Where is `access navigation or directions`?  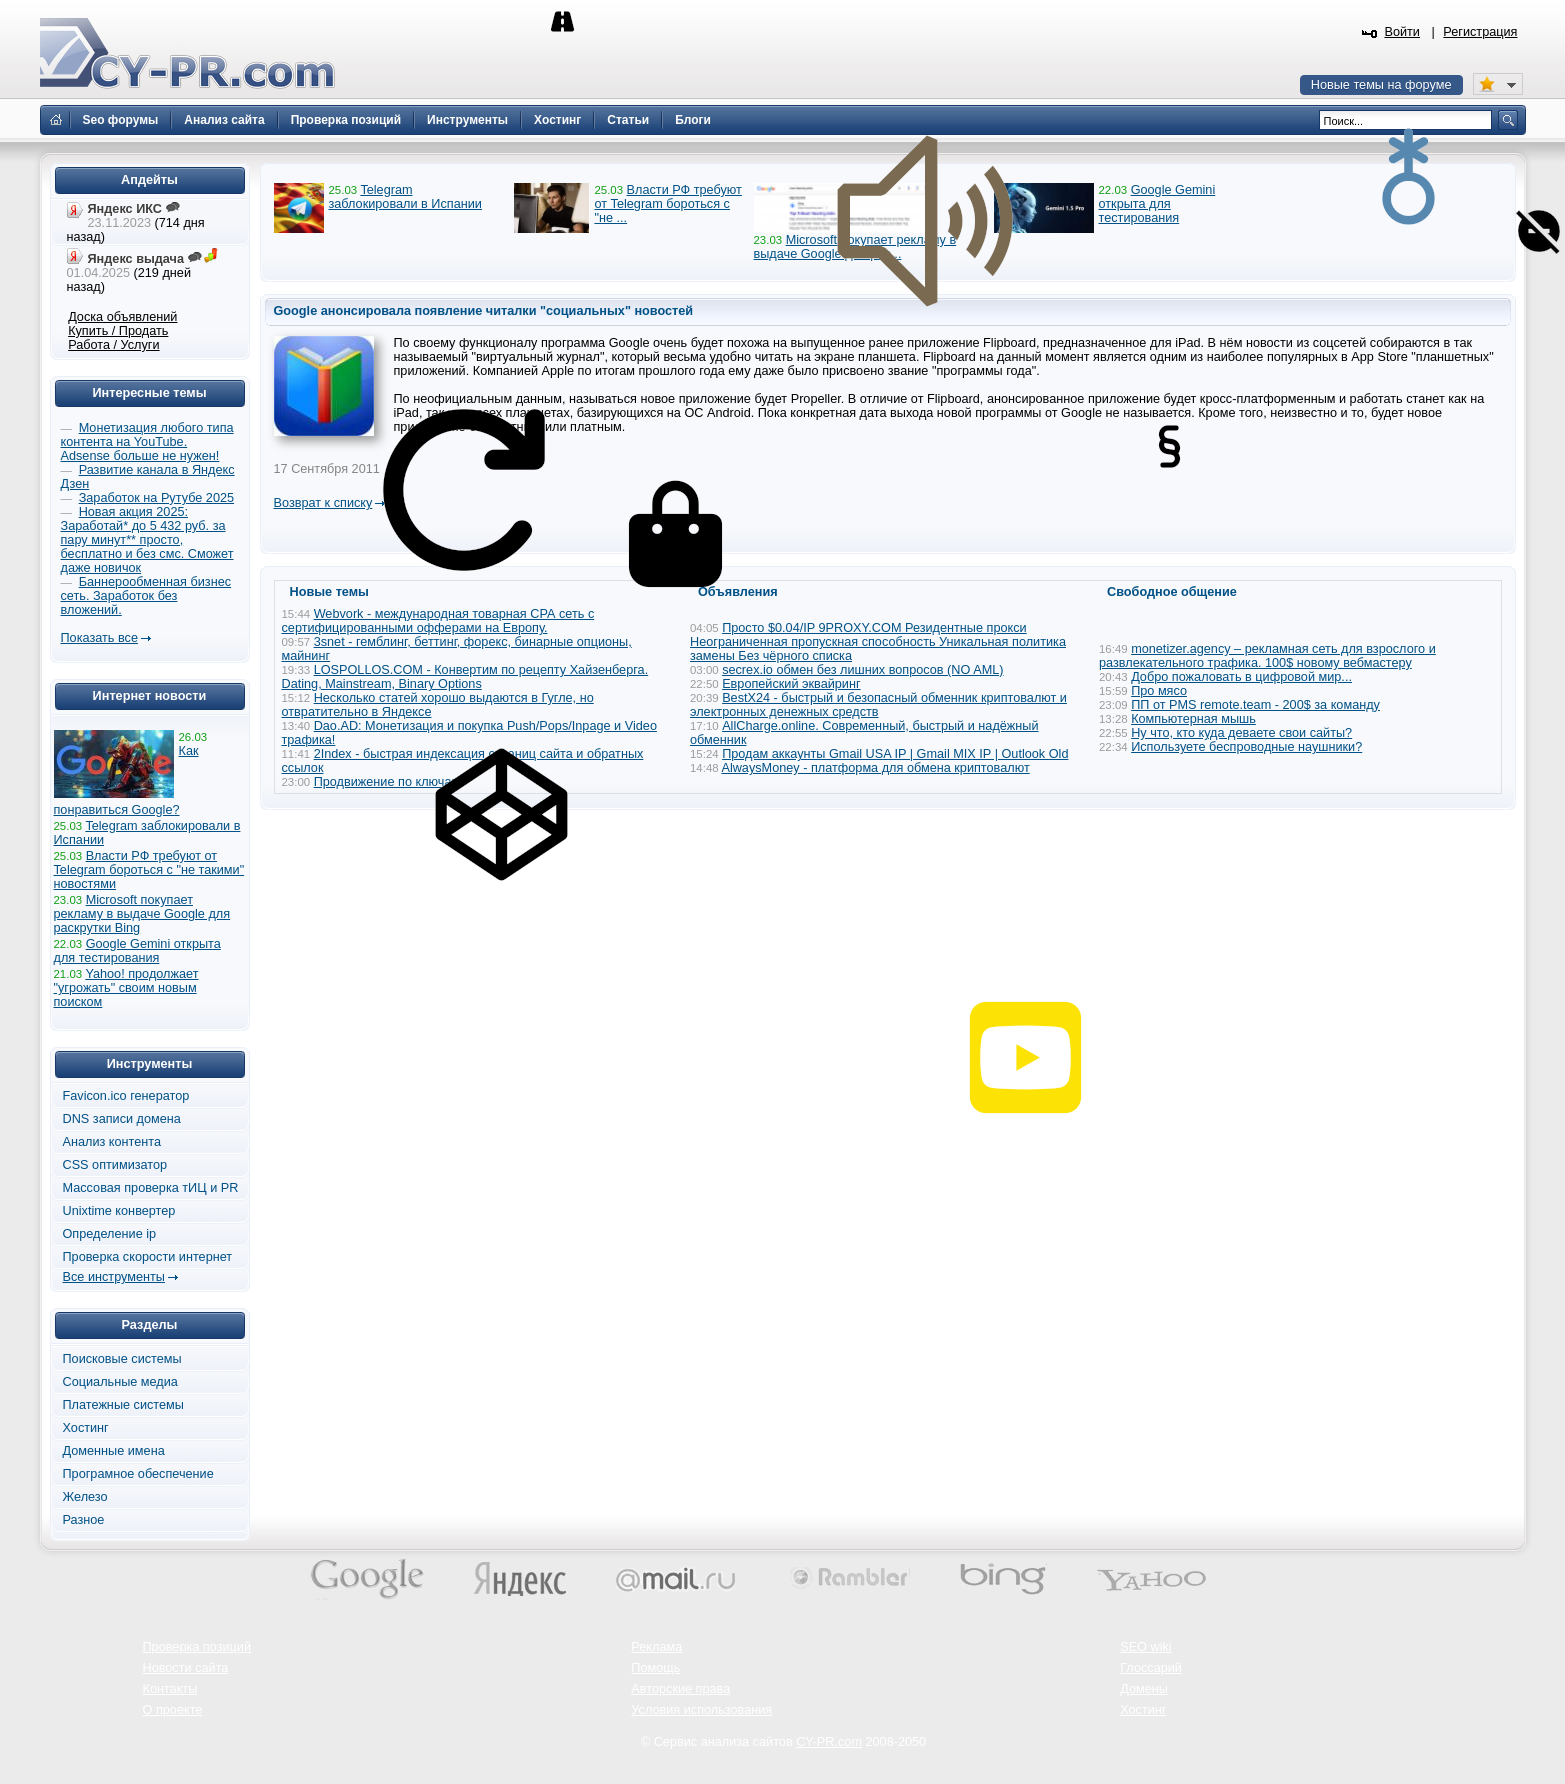
access navigation or directions is located at coordinates (562, 21).